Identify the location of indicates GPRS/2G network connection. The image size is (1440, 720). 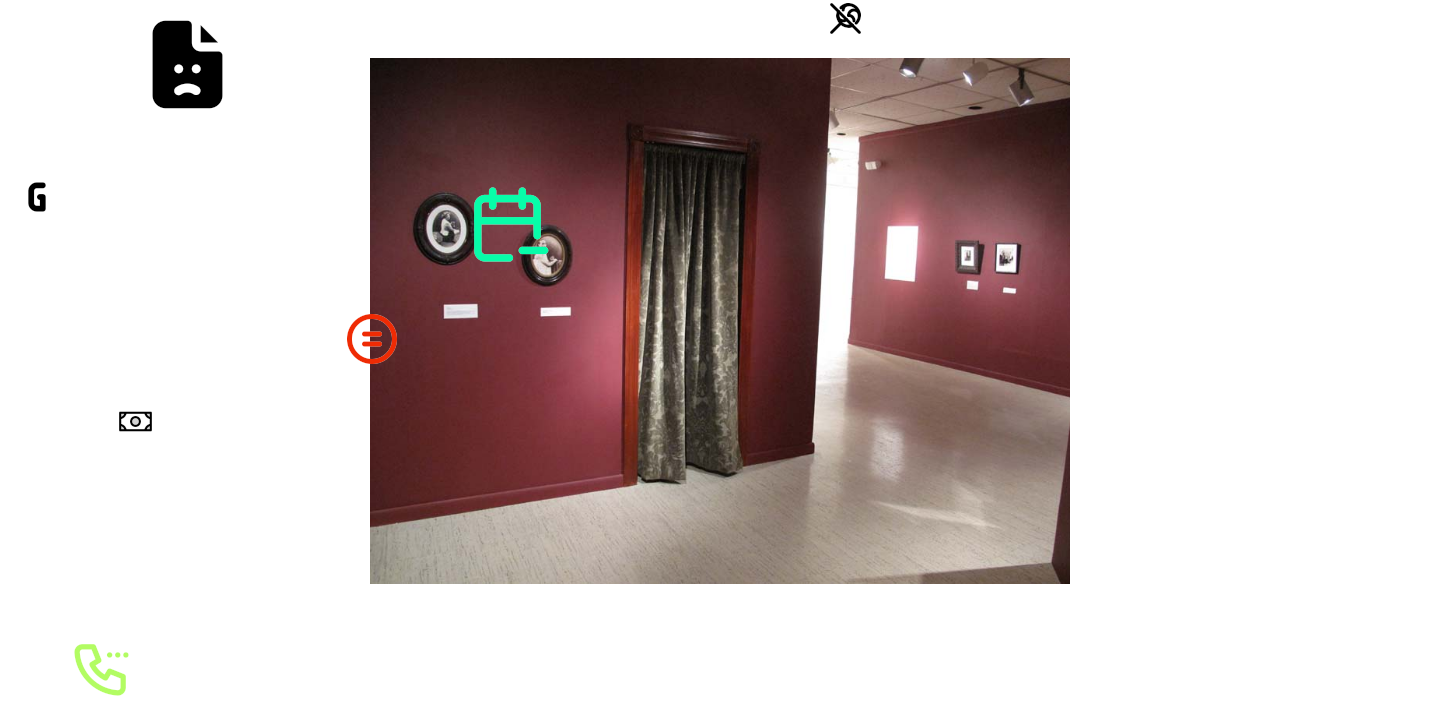
(37, 197).